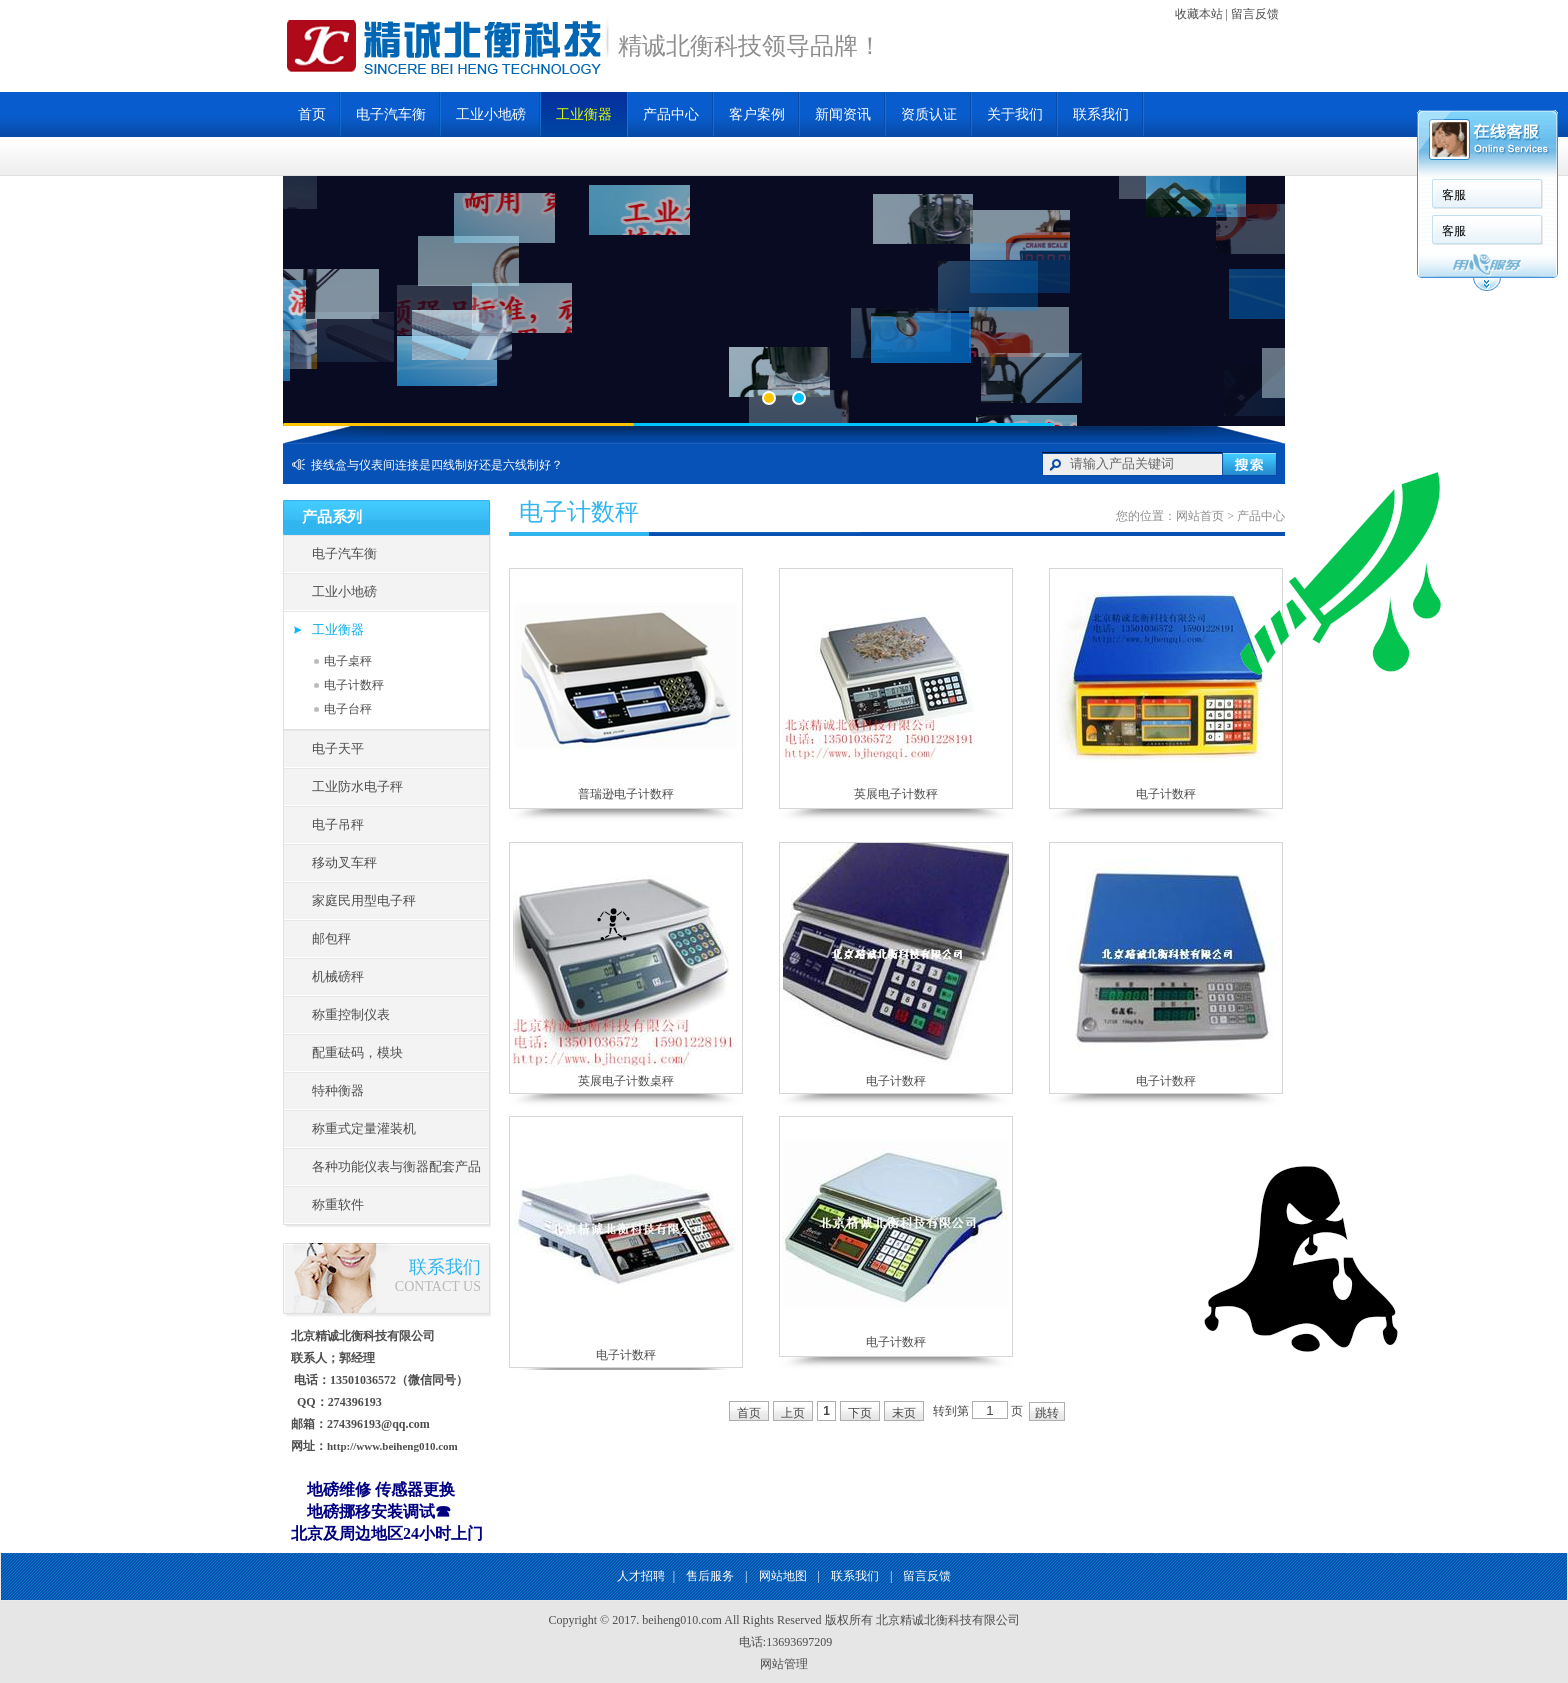  Describe the element at coordinates (1301, 1259) in the screenshot. I see `slime enemy or creature in a game interface` at that location.